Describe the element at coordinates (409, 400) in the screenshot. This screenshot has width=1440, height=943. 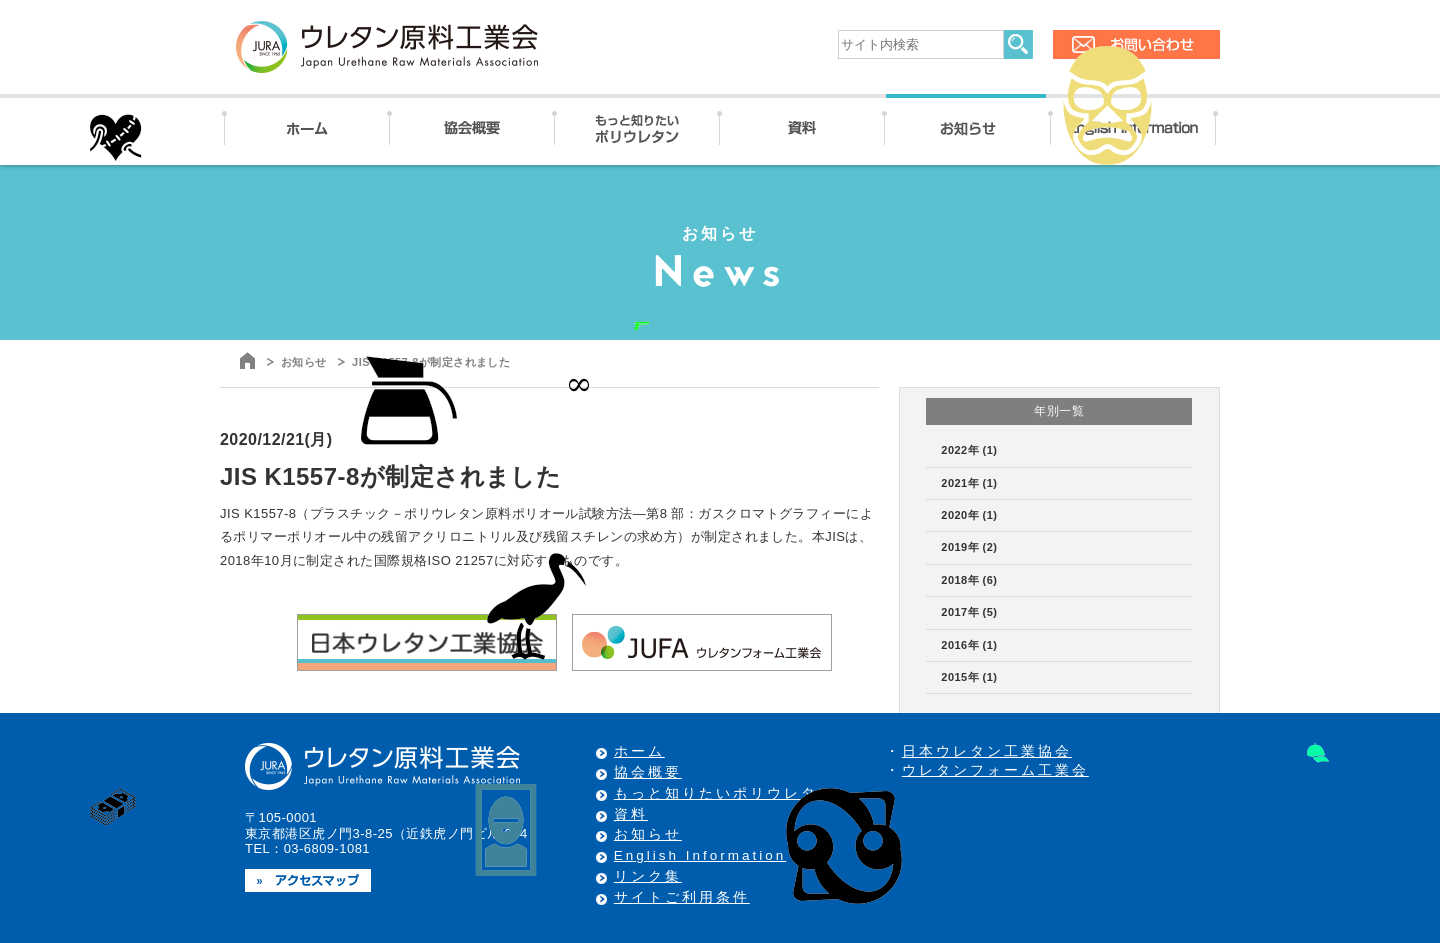
I see `indicates coffee is available or brewing` at that location.